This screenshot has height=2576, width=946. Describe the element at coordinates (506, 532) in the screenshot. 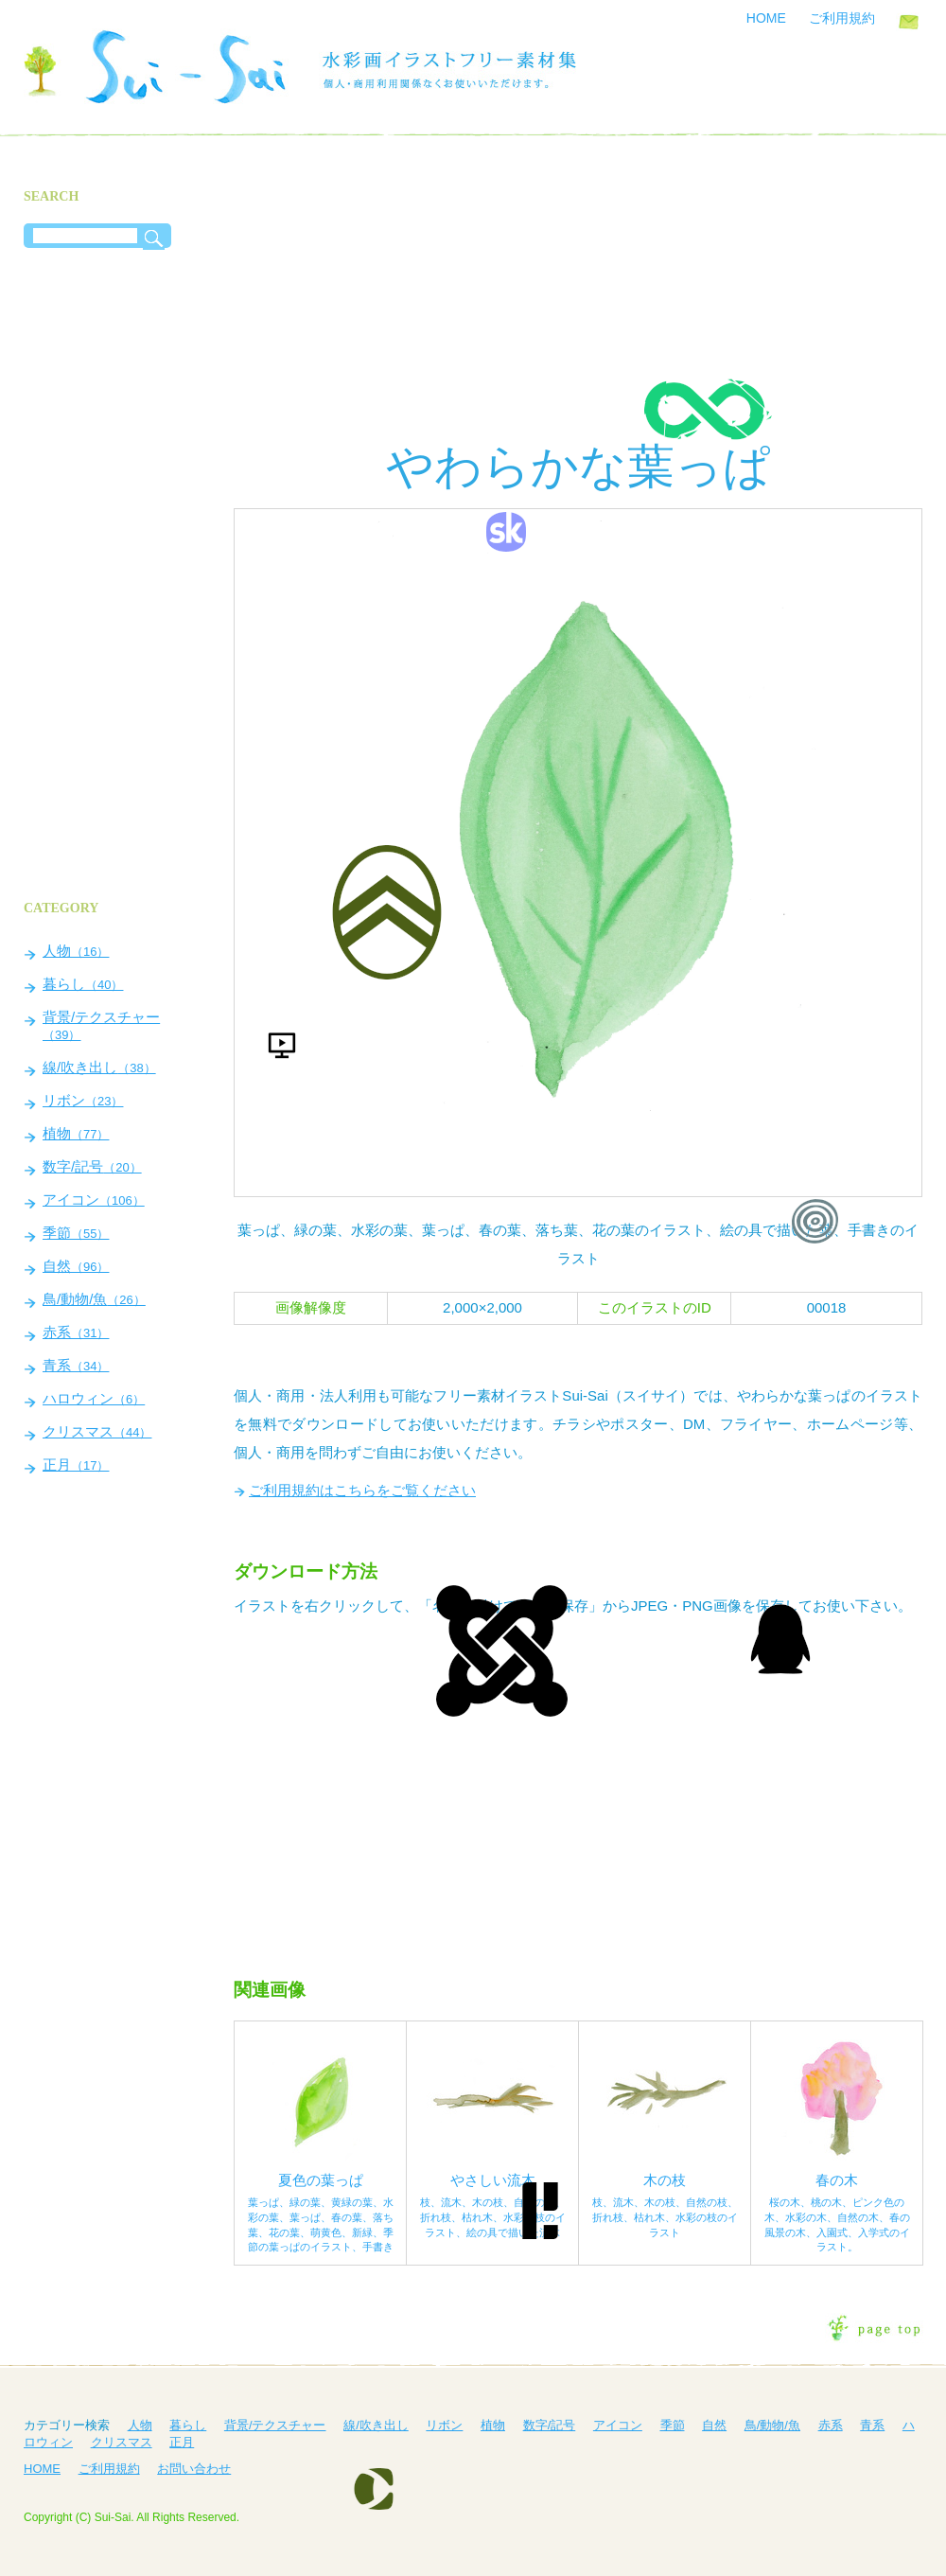

I see `open the Songkick app` at that location.